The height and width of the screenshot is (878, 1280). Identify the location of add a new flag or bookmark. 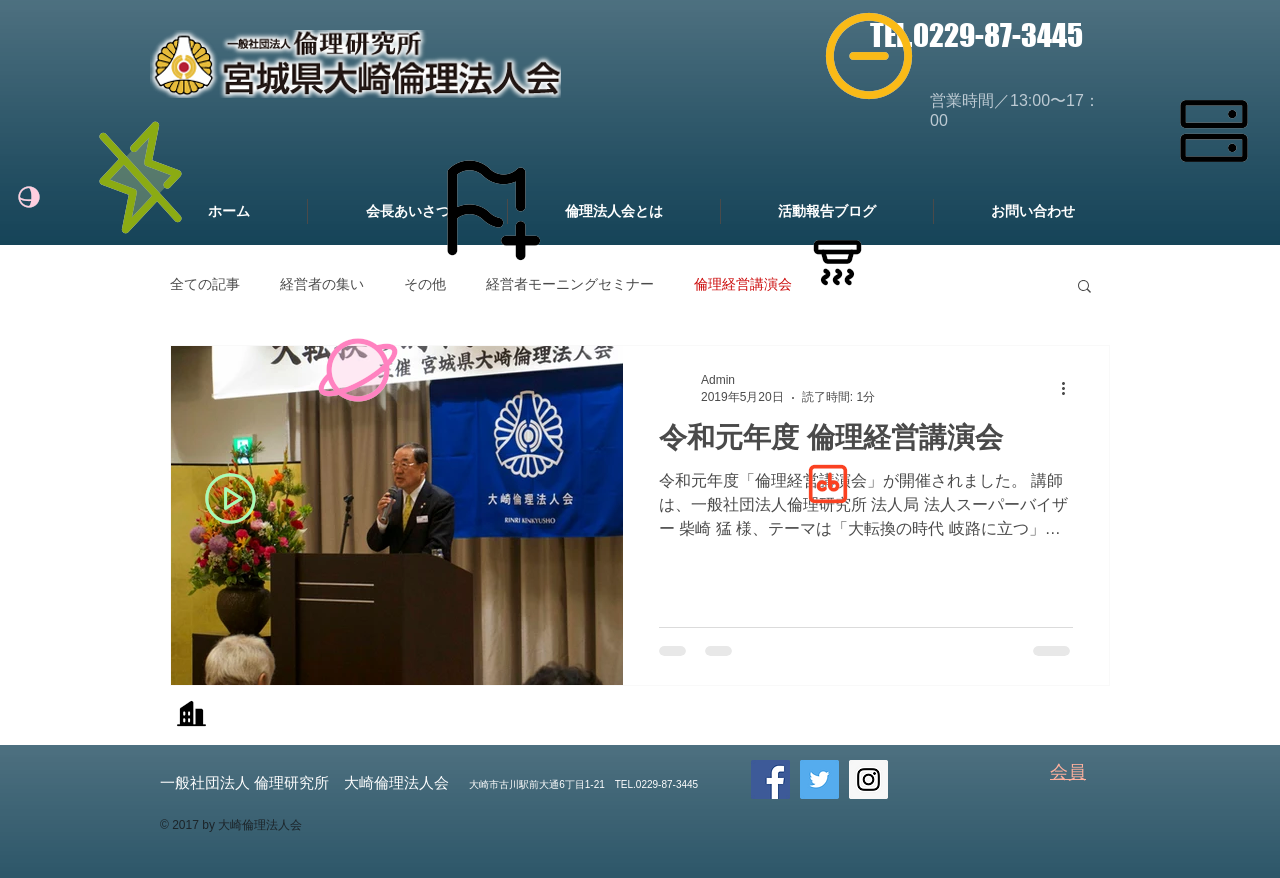
(486, 206).